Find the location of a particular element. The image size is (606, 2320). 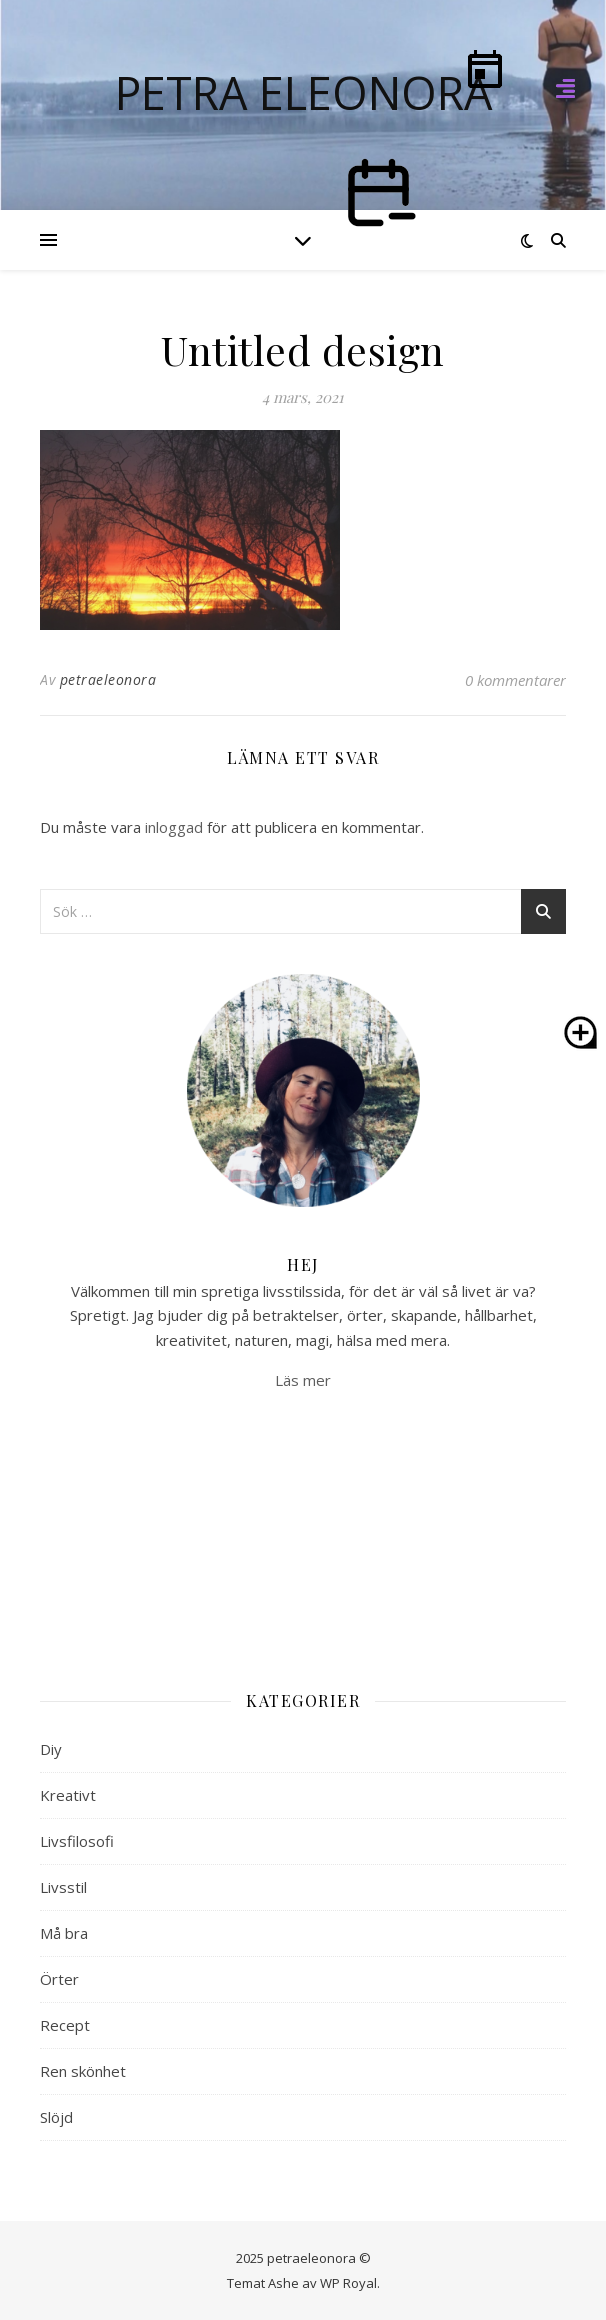

zoom in on image is located at coordinates (580, 1032).